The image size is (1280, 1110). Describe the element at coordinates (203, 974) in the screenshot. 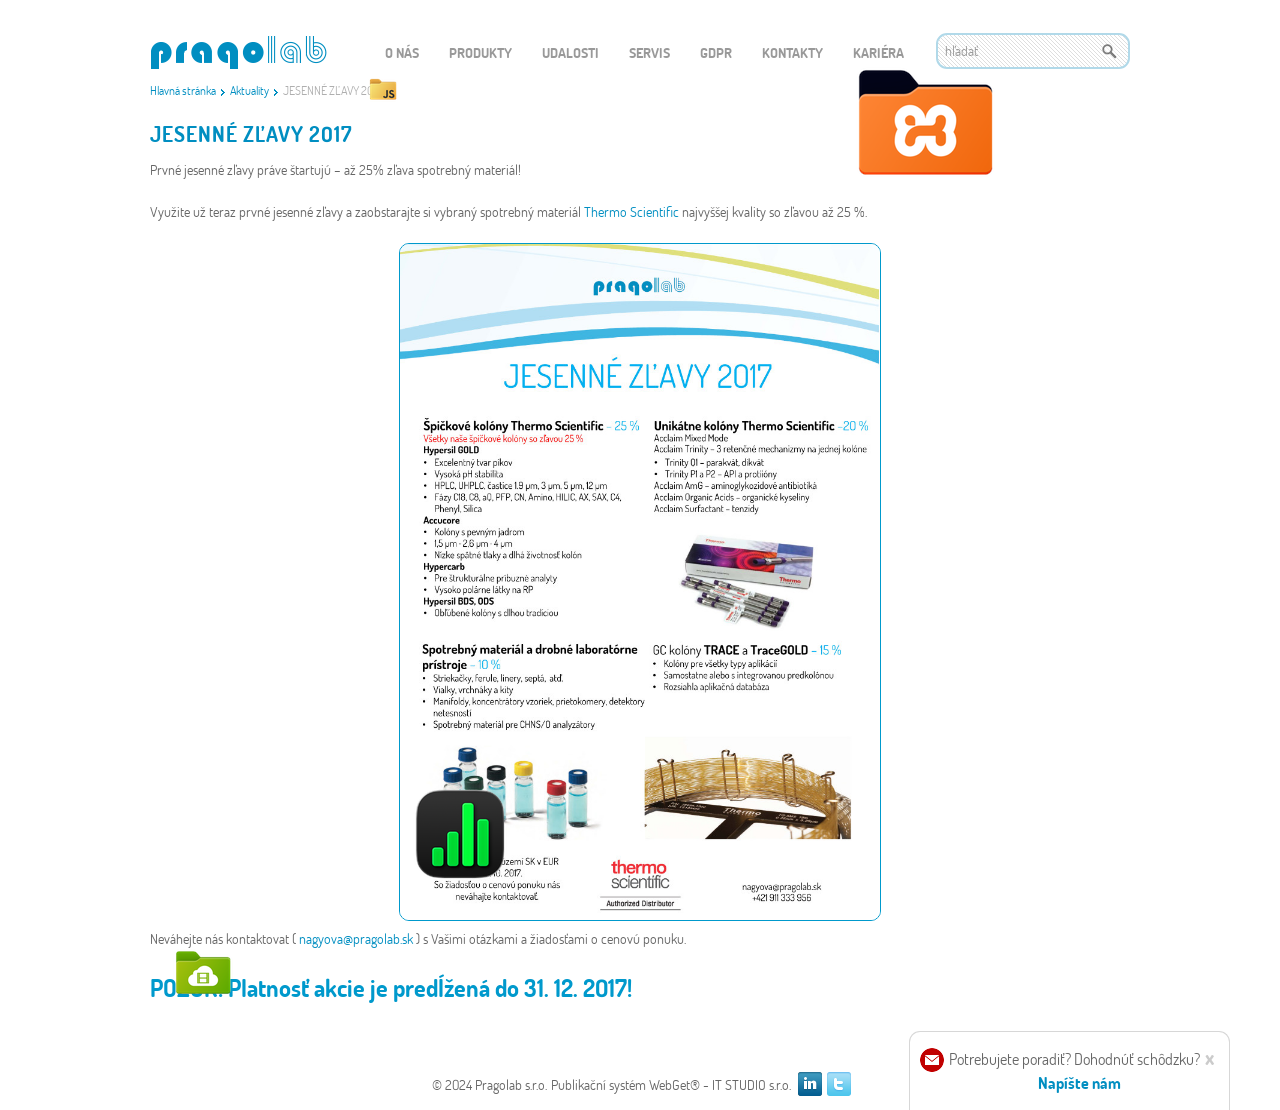

I see `open 4k video downloader folder` at that location.